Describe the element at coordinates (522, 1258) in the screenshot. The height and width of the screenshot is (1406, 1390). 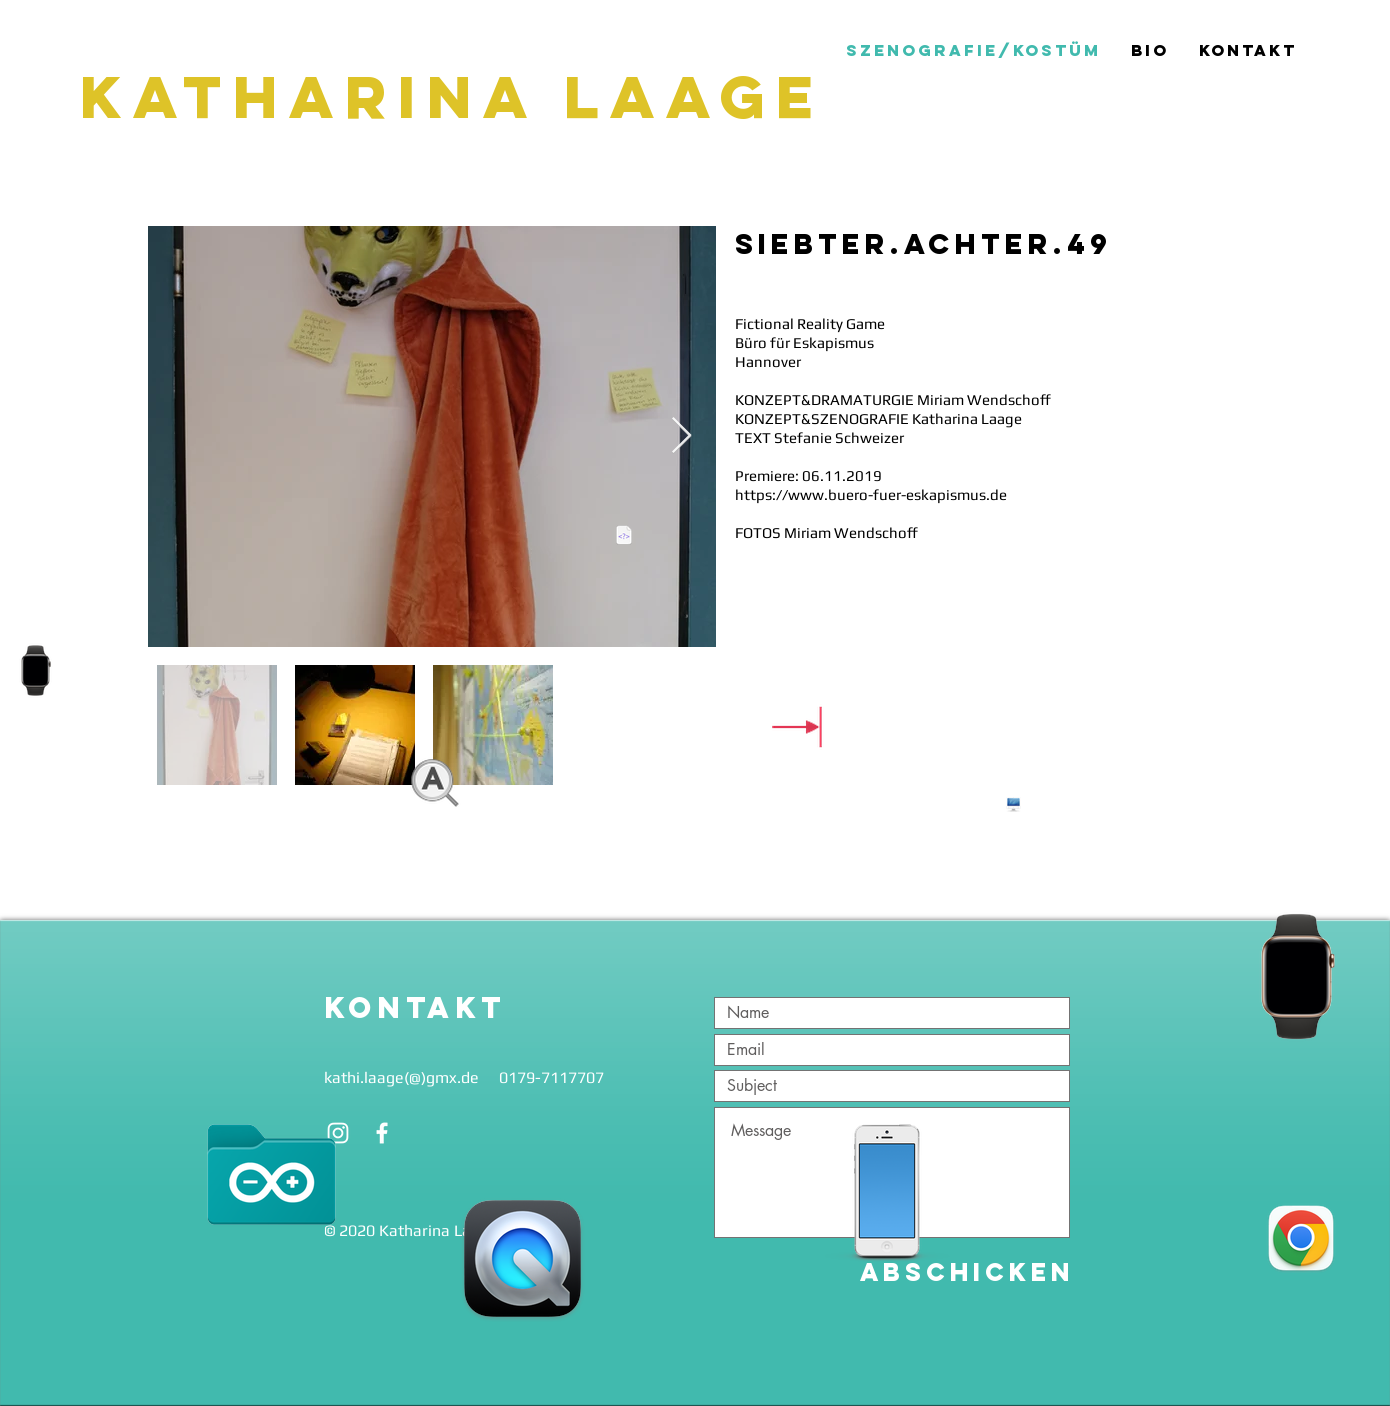
I see `open QuickTime Player to watch videos` at that location.